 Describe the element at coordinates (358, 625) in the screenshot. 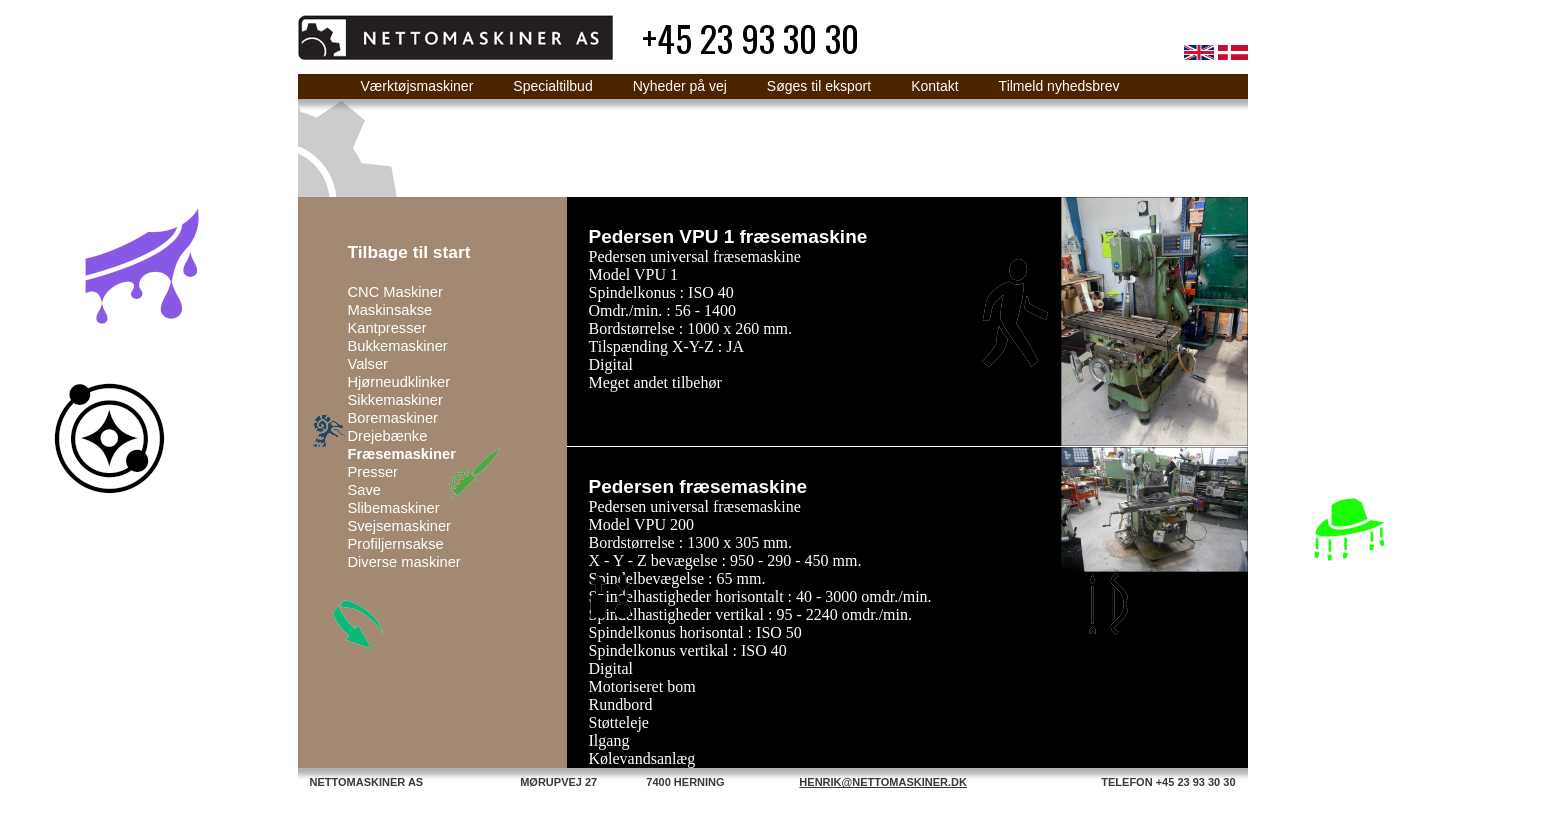

I see `rapidshare file hosting service logo` at that location.